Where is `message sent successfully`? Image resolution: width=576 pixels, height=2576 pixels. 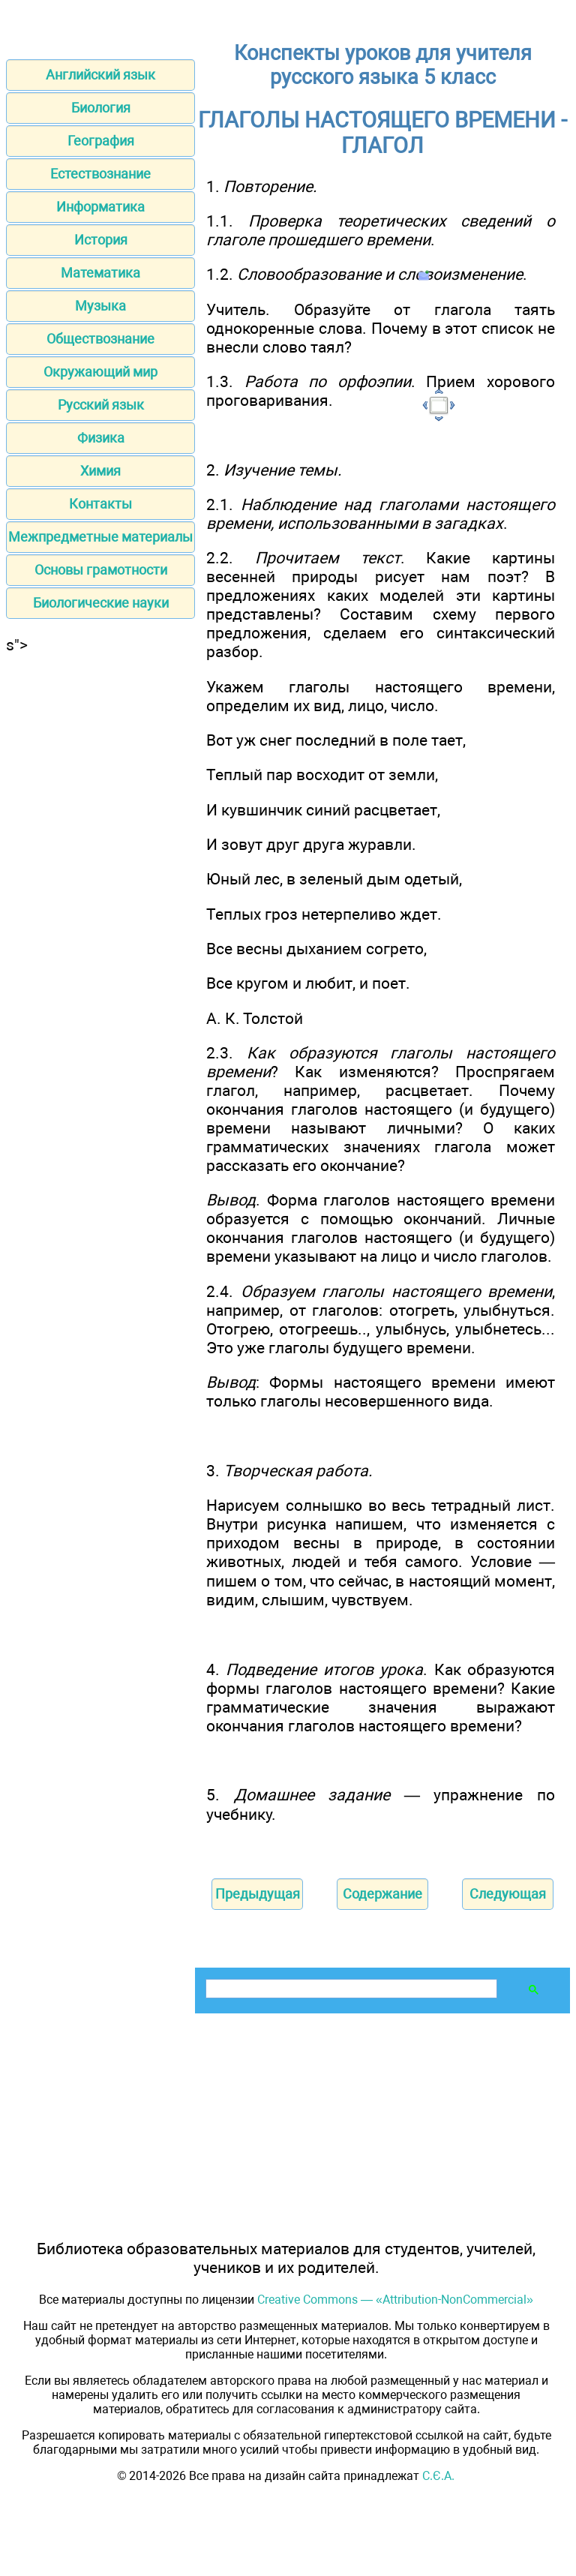
message sent successfully is located at coordinates (424, 276).